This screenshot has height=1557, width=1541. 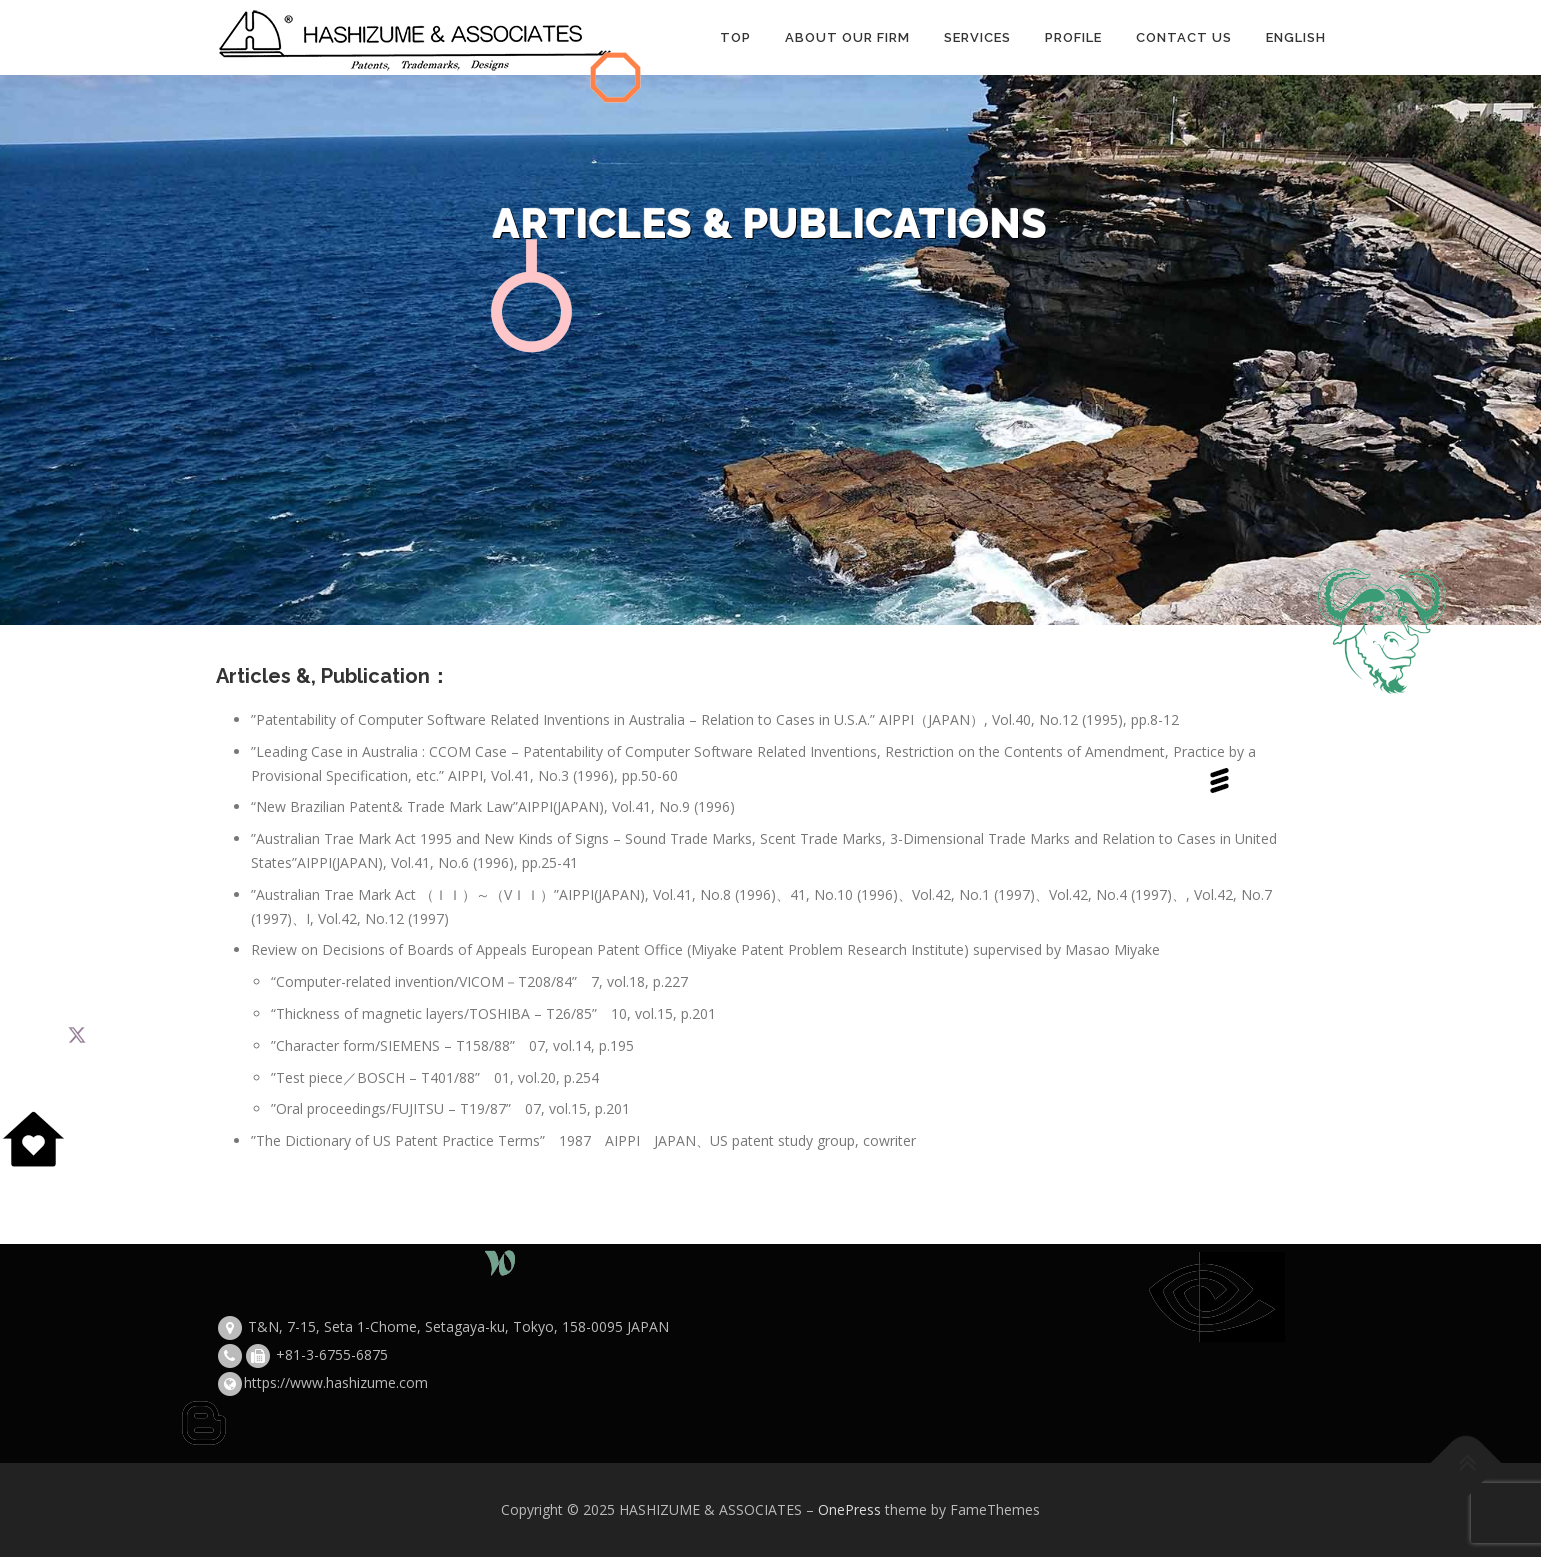 What do you see at coordinates (1382, 631) in the screenshot?
I see `gnu project logo` at bounding box center [1382, 631].